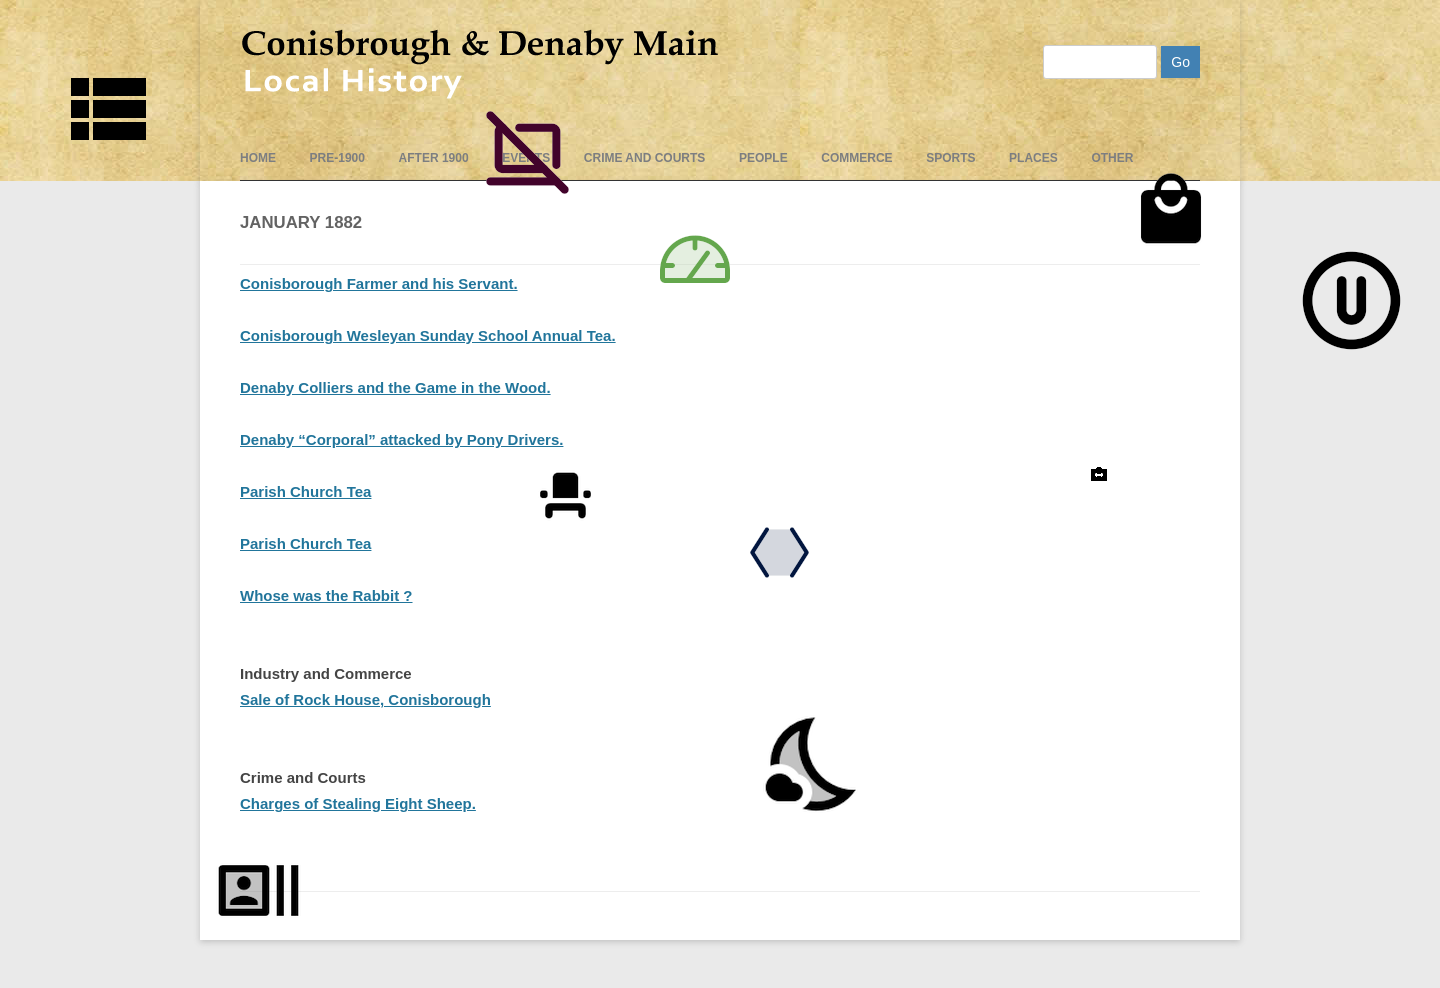 This screenshot has height=988, width=1440. What do you see at coordinates (565, 495) in the screenshot?
I see `reserve a seat for an event` at bounding box center [565, 495].